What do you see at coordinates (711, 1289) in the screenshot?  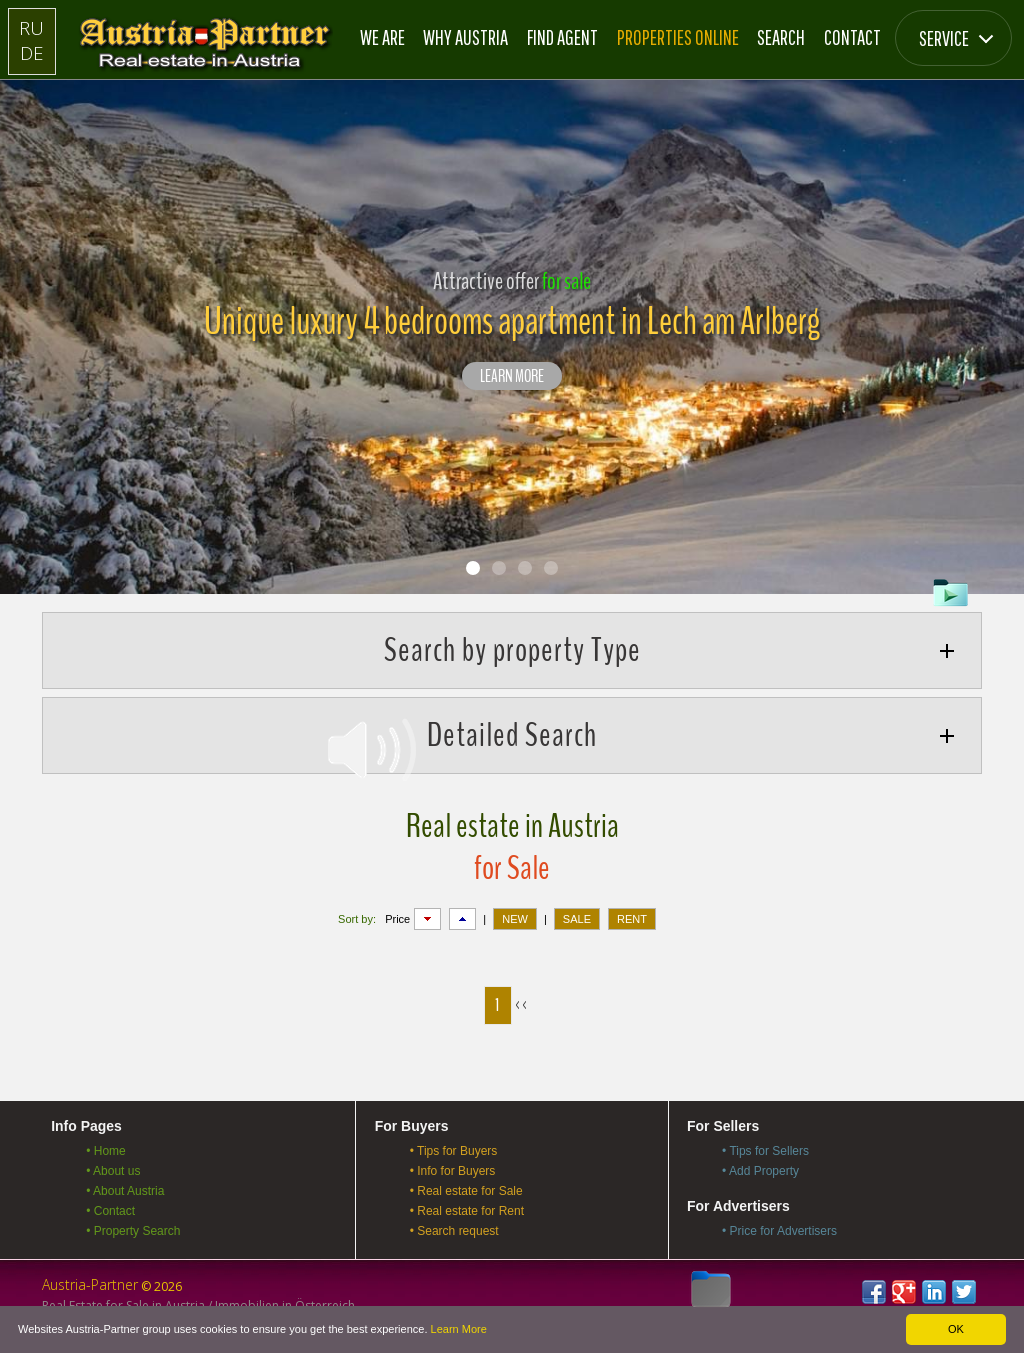 I see `open folder to view contents` at bounding box center [711, 1289].